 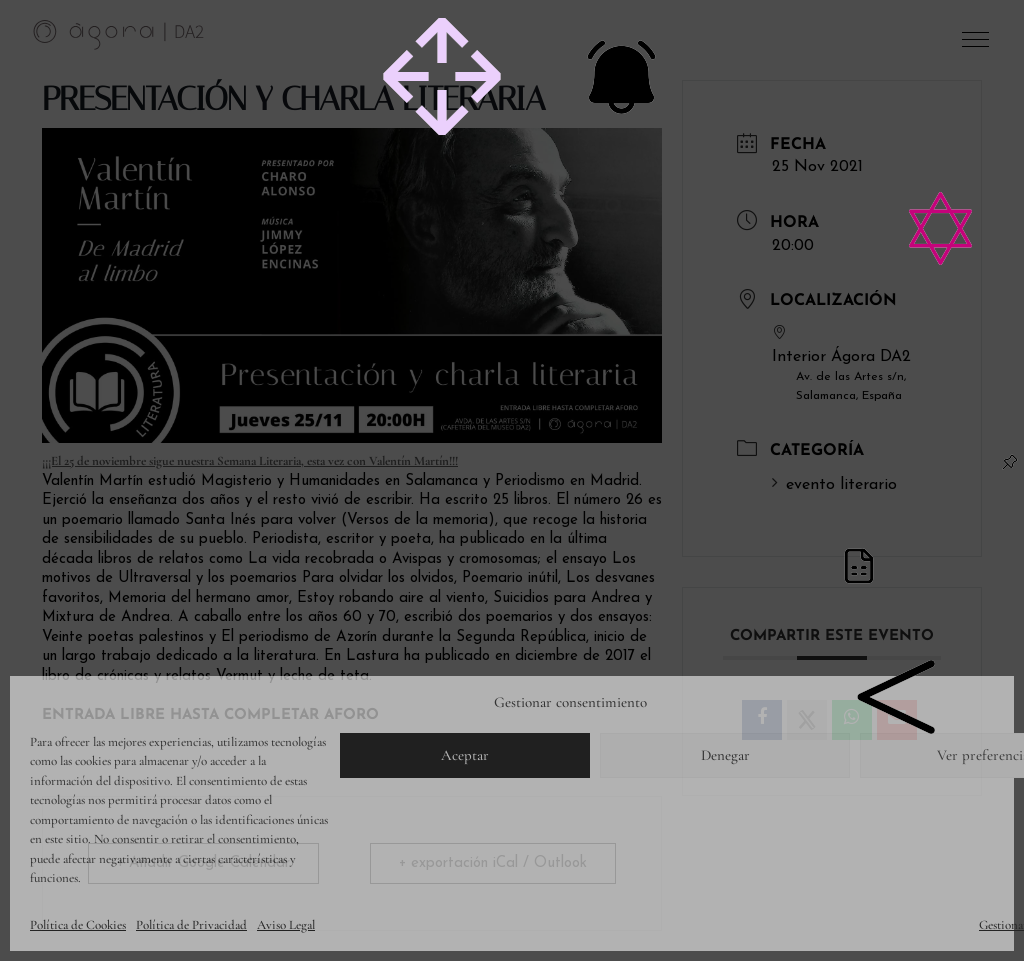 What do you see at coordinates (940, 228) in the screenshot?
I see `indicates Jewish religious content or services` at bounding box center [940, 228].